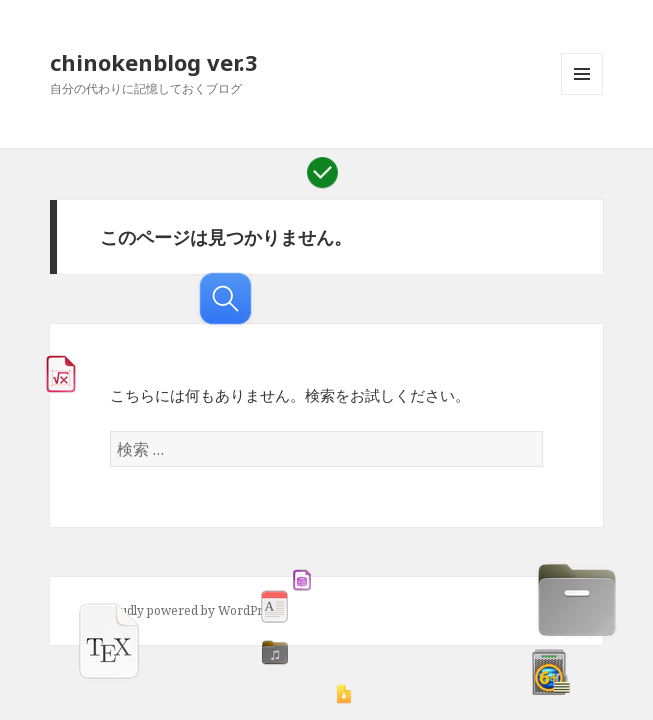 This screenshot has height=720, width=653. What do you see at coordinates (302, 580) in the screenshot?
I see `a libreoffice base database file` at bounding box center [302, 580].